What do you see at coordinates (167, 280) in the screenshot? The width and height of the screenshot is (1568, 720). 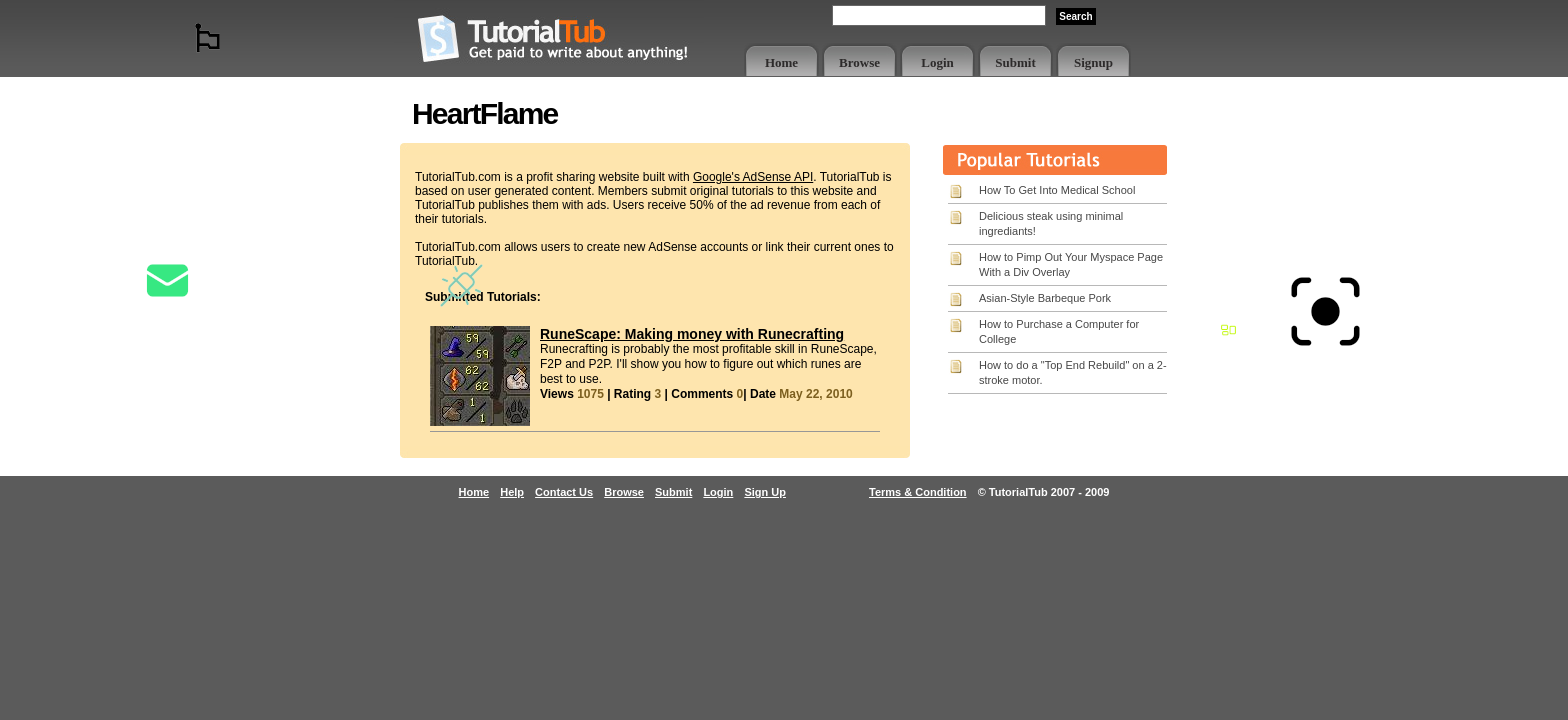 I see `open your inbox` at bounding box center [167, 280].